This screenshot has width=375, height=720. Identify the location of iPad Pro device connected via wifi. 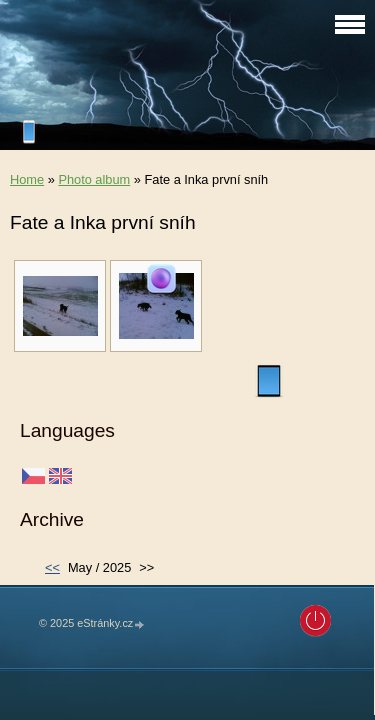
(269, 381).